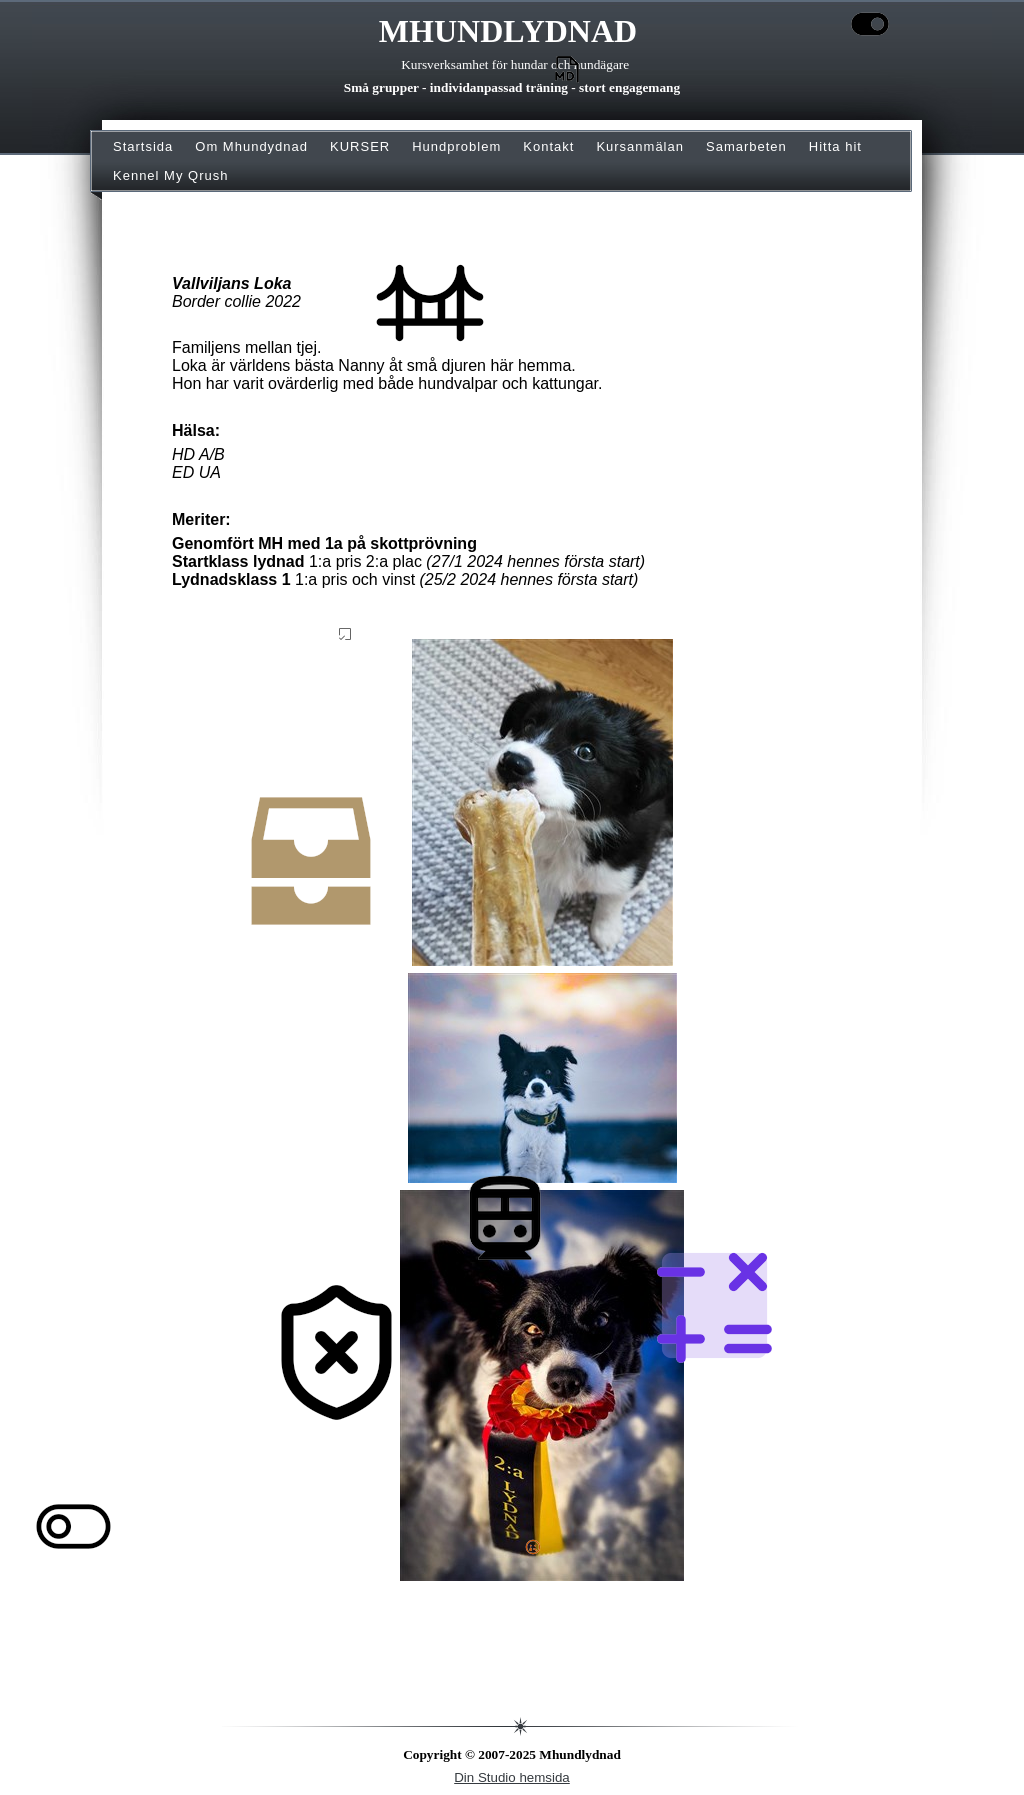 This screenshot has height=1795, width=1024. Describe the element at coordinates (73, 1526) in the screenshot. I see `toggle switch in off position` at that location.